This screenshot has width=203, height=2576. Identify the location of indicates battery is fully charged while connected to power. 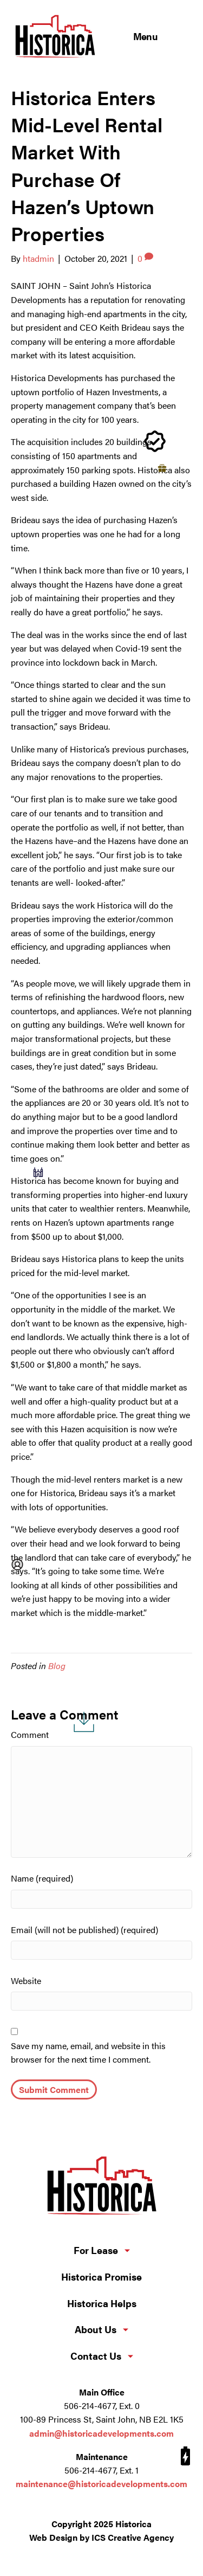
(185, 2456).